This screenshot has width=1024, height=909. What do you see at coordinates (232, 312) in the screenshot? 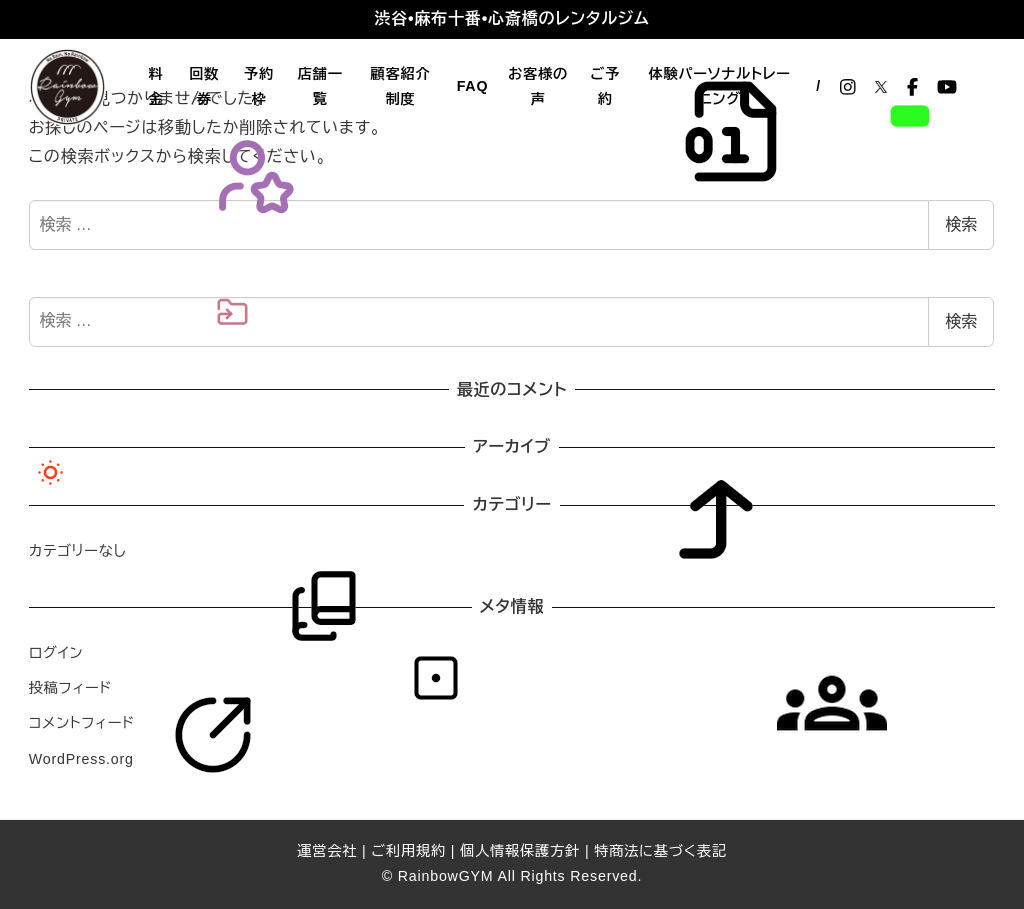
I see `create a symbolic link to this folder` at bounding box center [232, 312].